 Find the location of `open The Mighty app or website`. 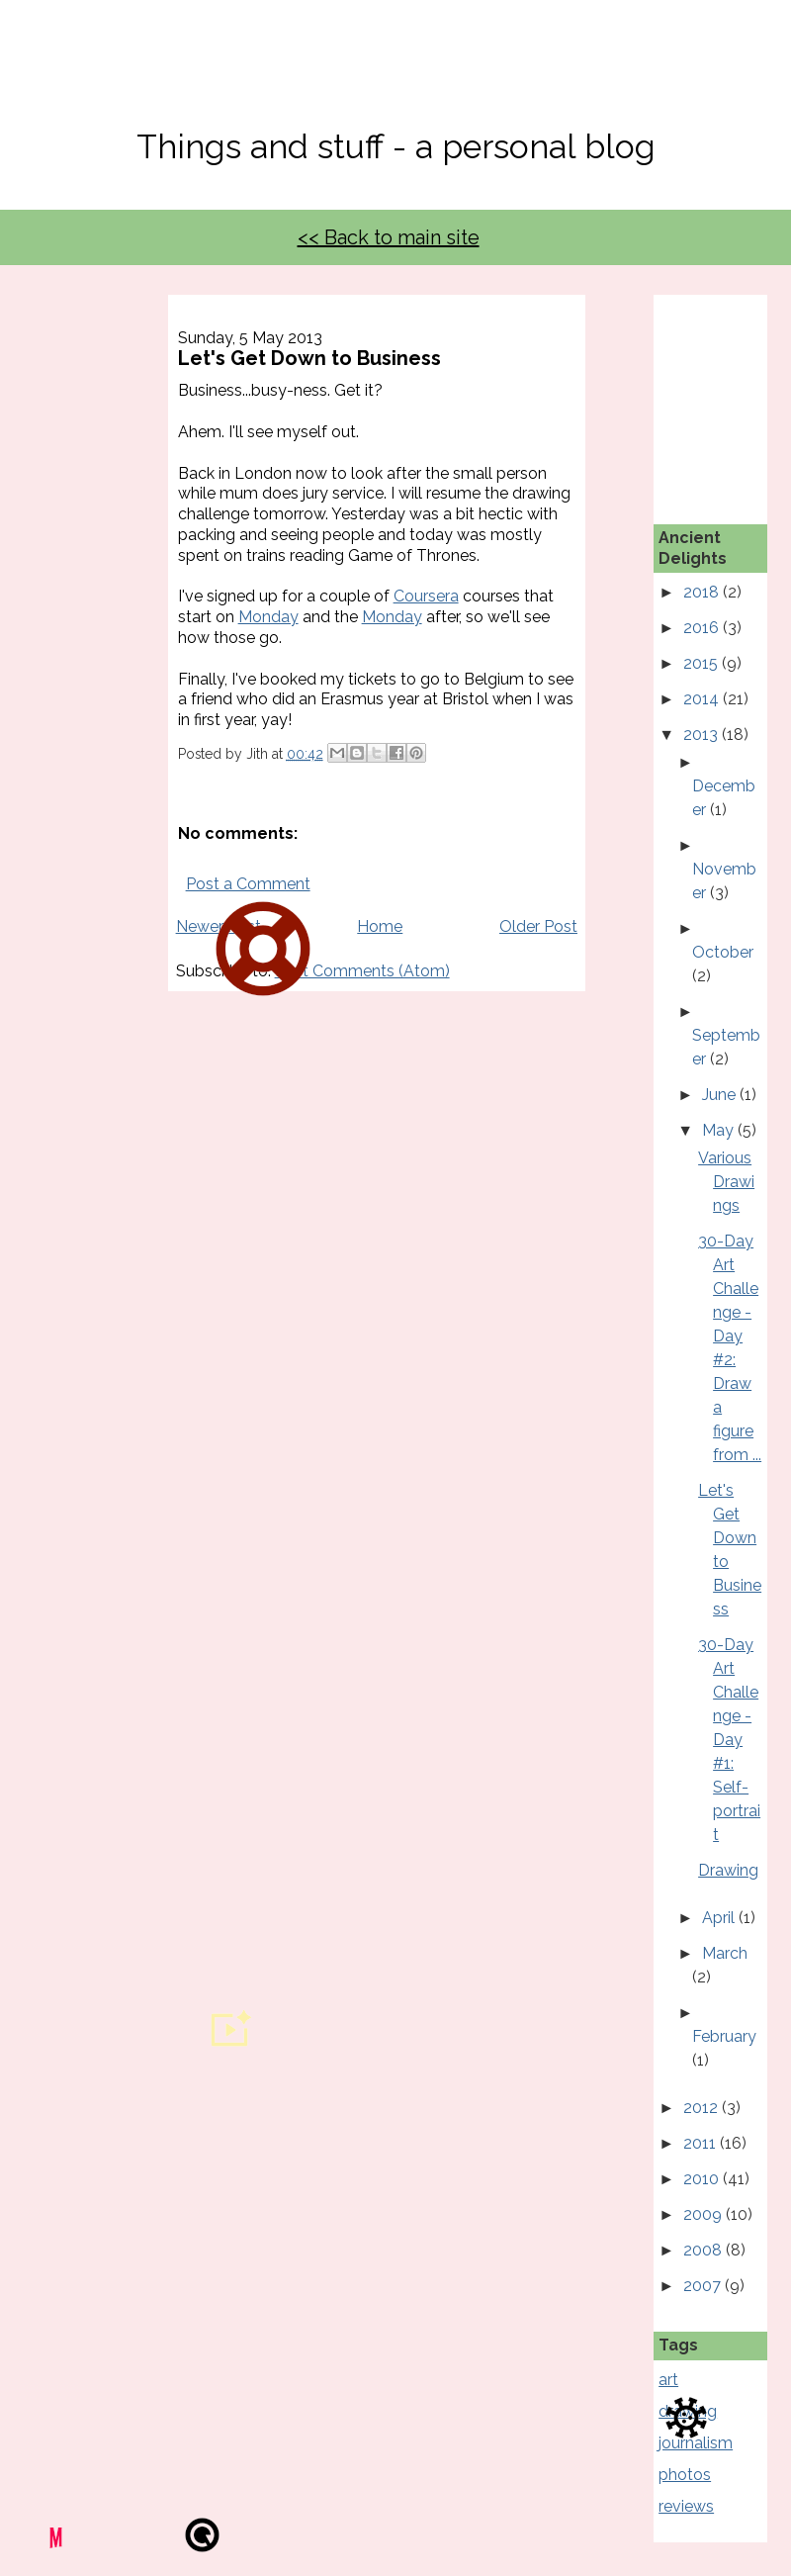

open The Mighty app or website is located at coordinates (55, 2537).